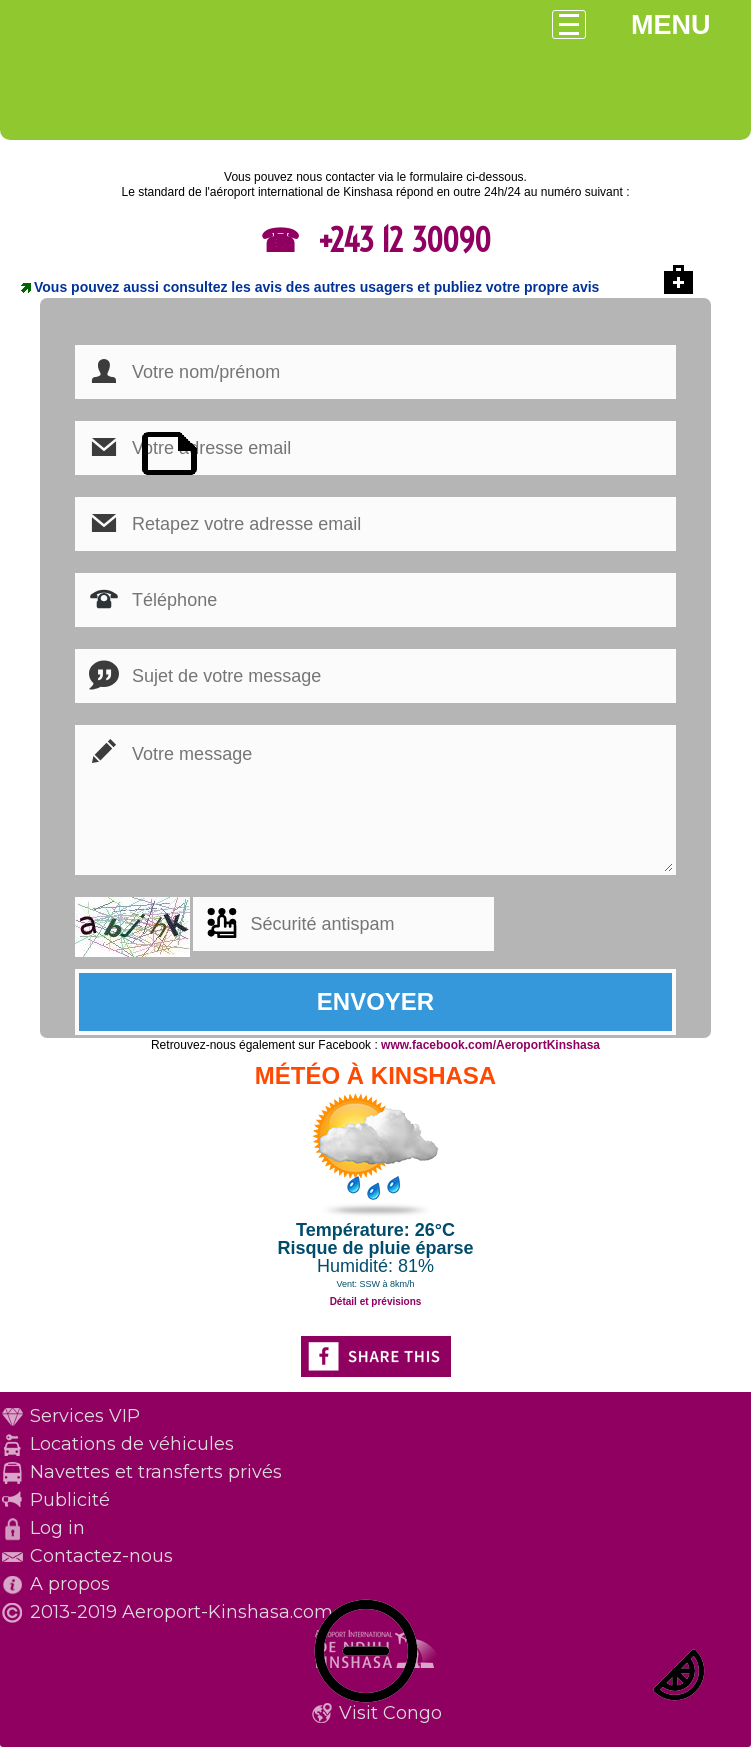  Describe the element at coordinates (366, 1651) in the screenshot. I see `remove an item from a list` at that location.